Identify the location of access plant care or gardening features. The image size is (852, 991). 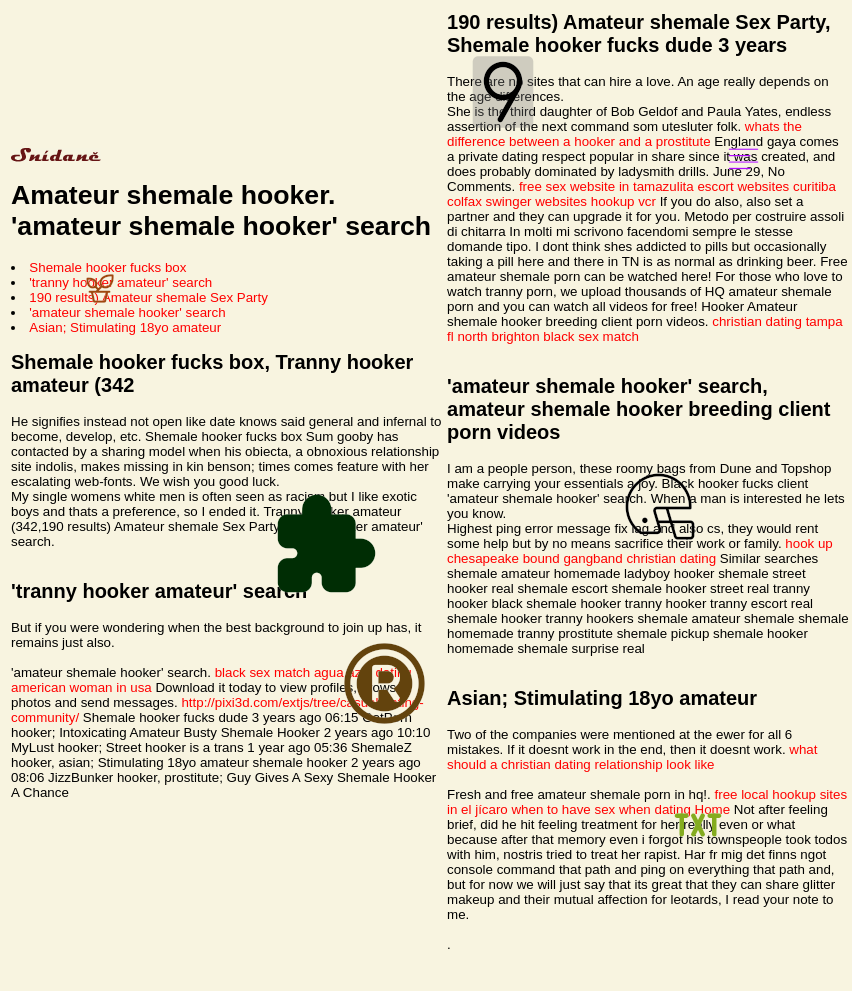
(99, 288).